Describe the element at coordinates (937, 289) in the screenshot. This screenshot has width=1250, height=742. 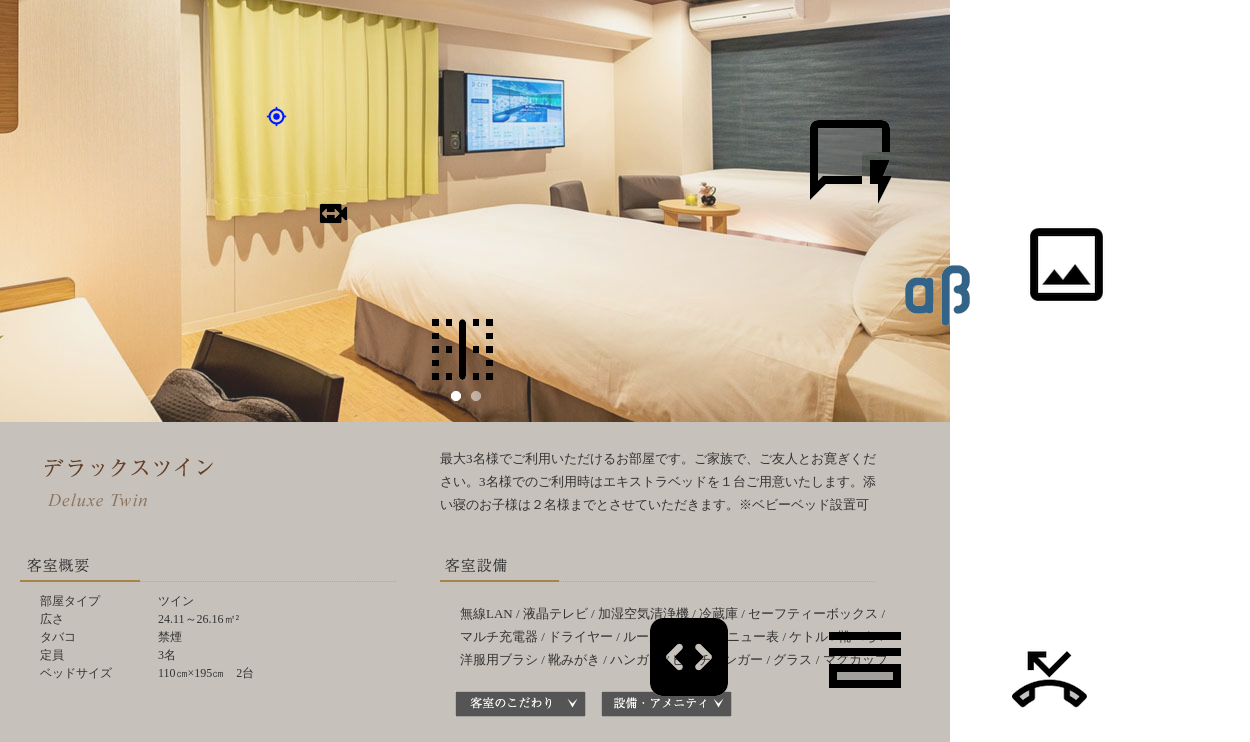
I see `switch to greek alphabet input` at that location.